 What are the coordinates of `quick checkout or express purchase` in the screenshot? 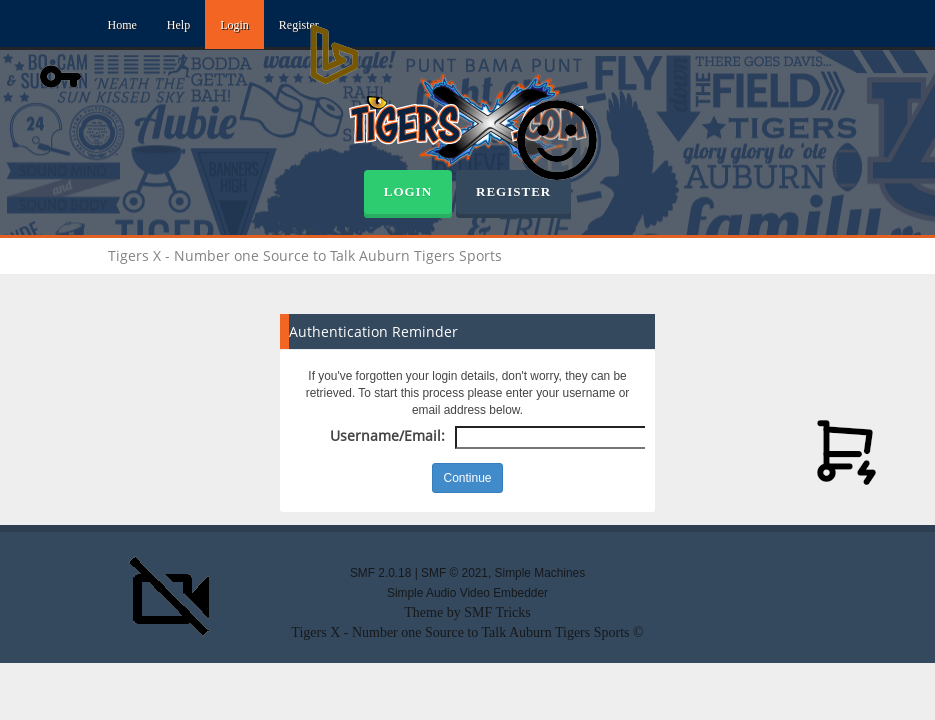 It's located at (845, 451).